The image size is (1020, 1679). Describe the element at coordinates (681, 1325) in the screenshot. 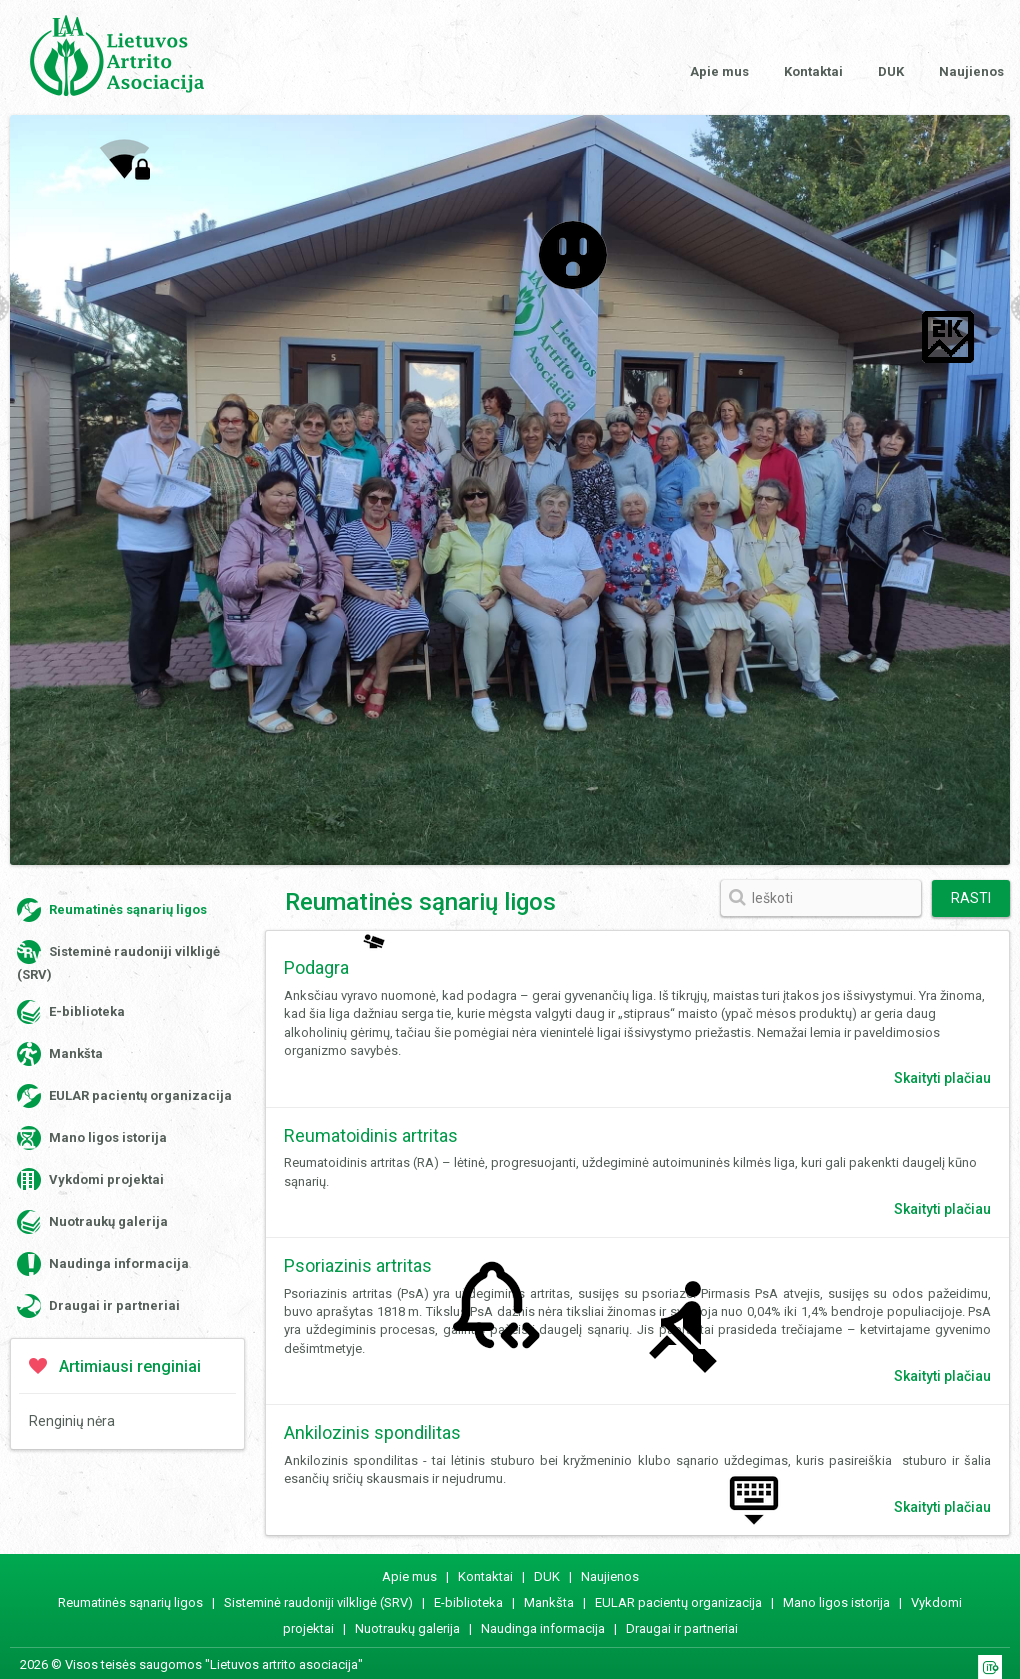

I see `access rowing or kayaking activities` at that location.